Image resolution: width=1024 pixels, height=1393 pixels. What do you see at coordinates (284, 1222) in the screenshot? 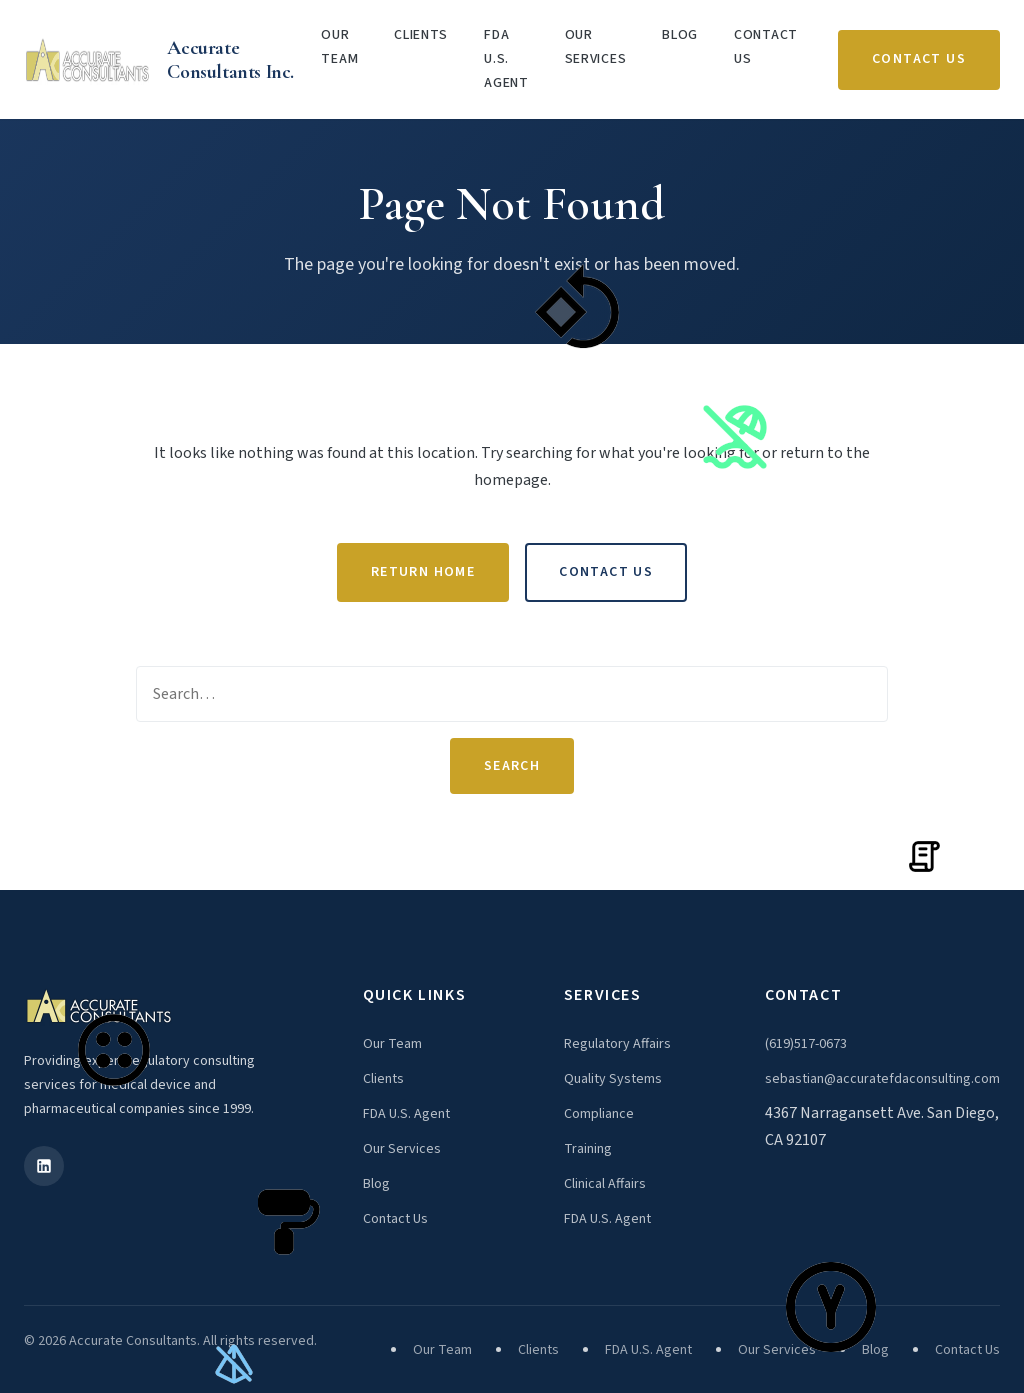
I see `access painting or drawing tools` at bounding box center [284, 1222].